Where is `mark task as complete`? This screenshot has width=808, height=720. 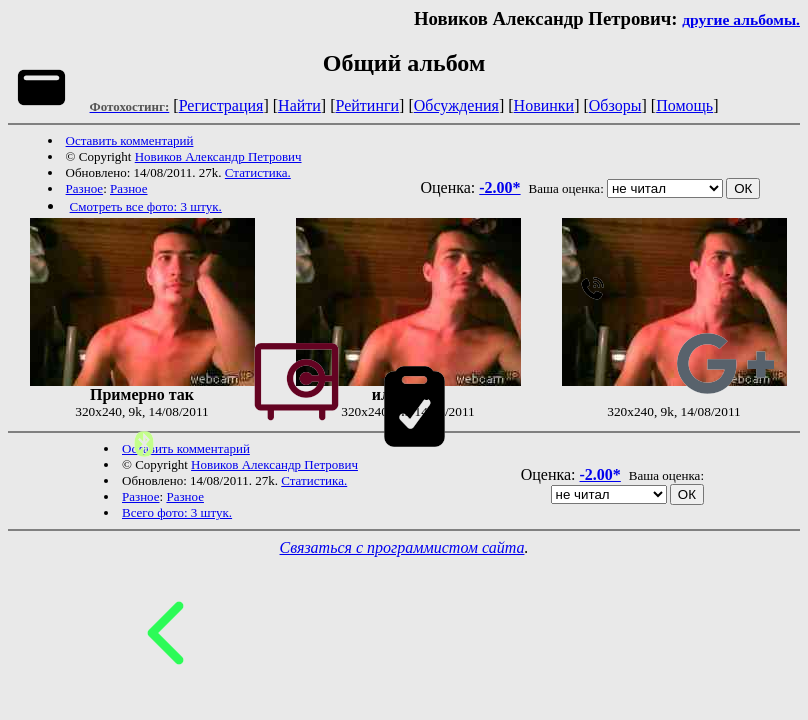
mark task as complete is located at coordinates (414, 406).